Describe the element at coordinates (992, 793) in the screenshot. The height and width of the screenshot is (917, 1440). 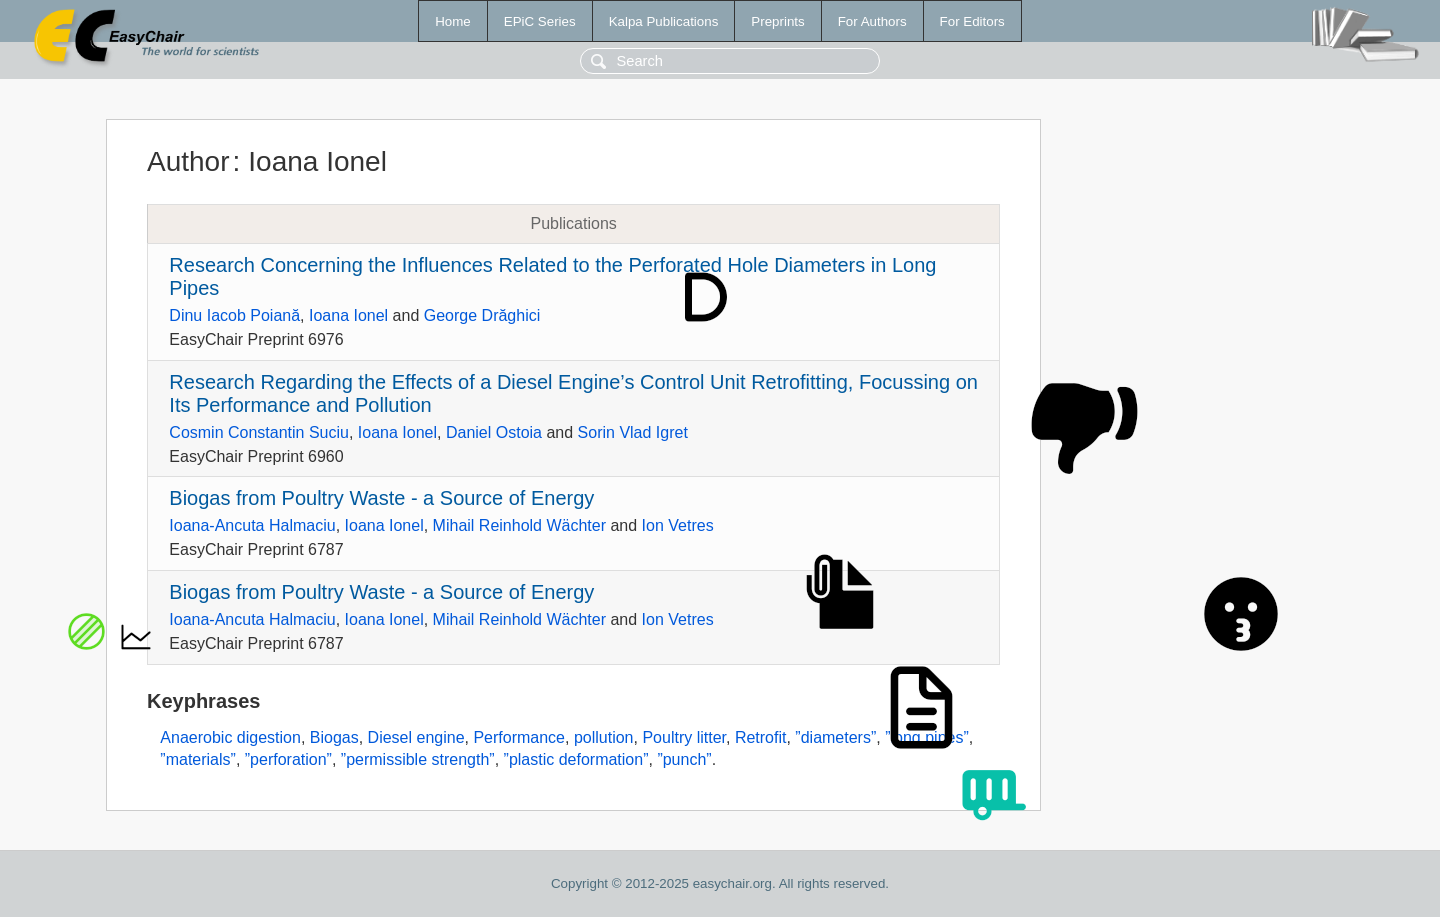
I see `view trailer or towing equipment options` at that location.